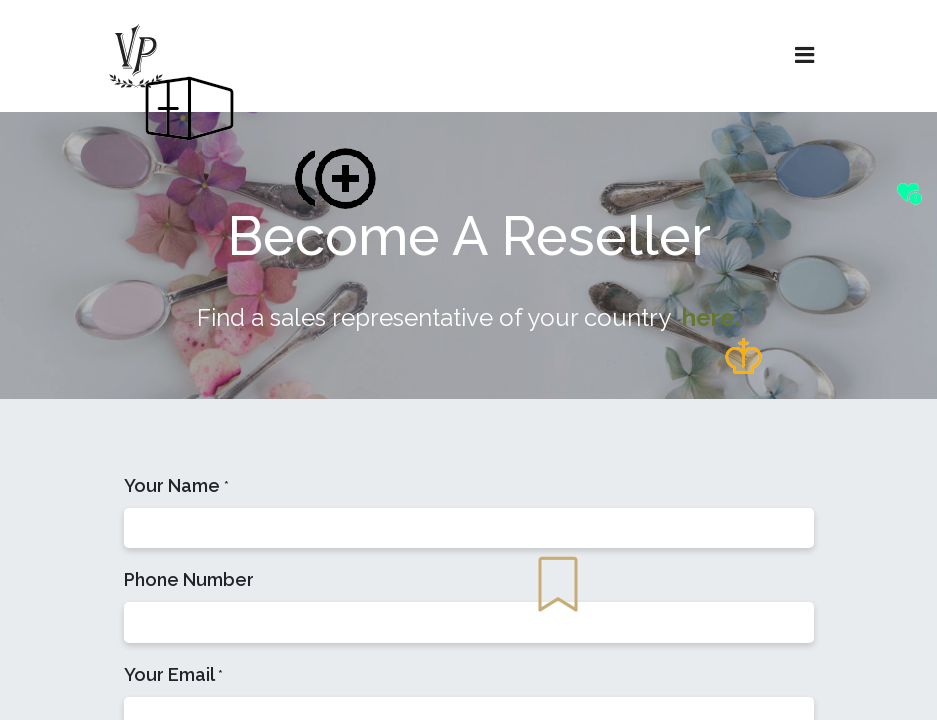 This screenshot has height=720, width=937. What do you see at coordinates (189, 108) in the screenshot?
I see `view shipping or freight details` at bounding box center [189, 108].